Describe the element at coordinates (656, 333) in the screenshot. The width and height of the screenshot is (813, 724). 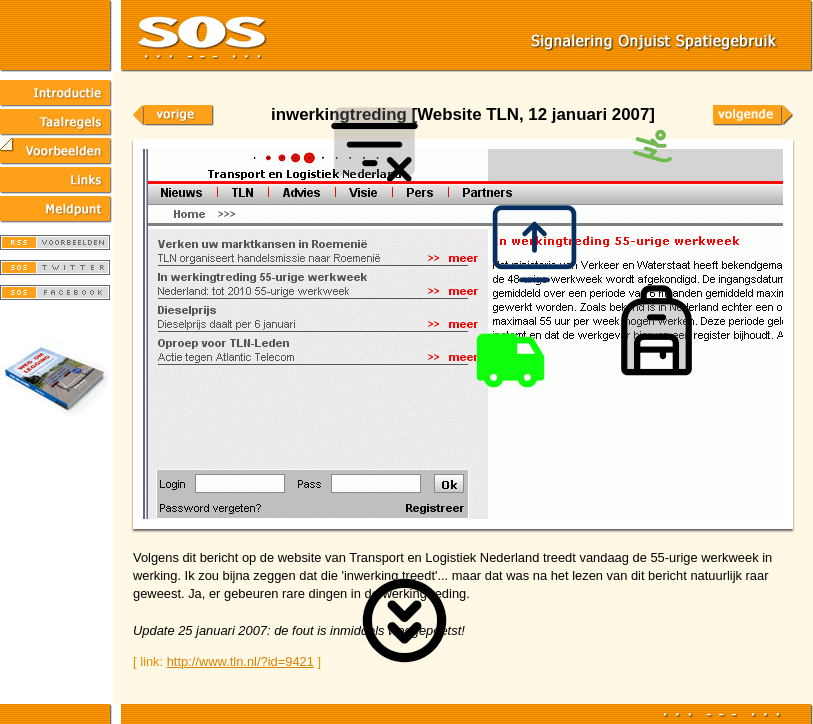
I see `access your saved items or inventory` at that location.